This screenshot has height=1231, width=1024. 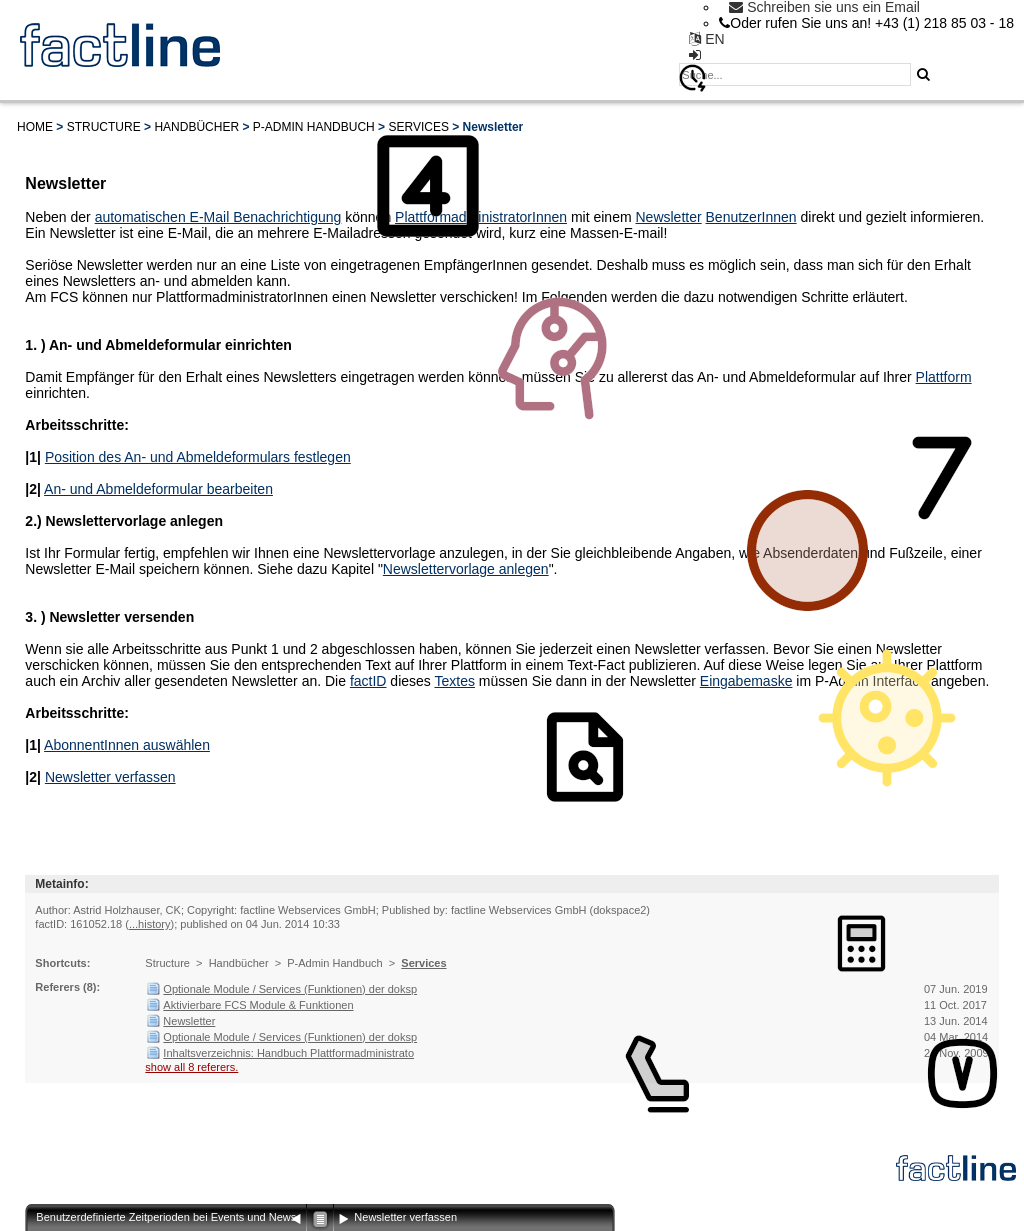 I want to click on indicates the number seven in a list or count, so click(x=942, y=478).